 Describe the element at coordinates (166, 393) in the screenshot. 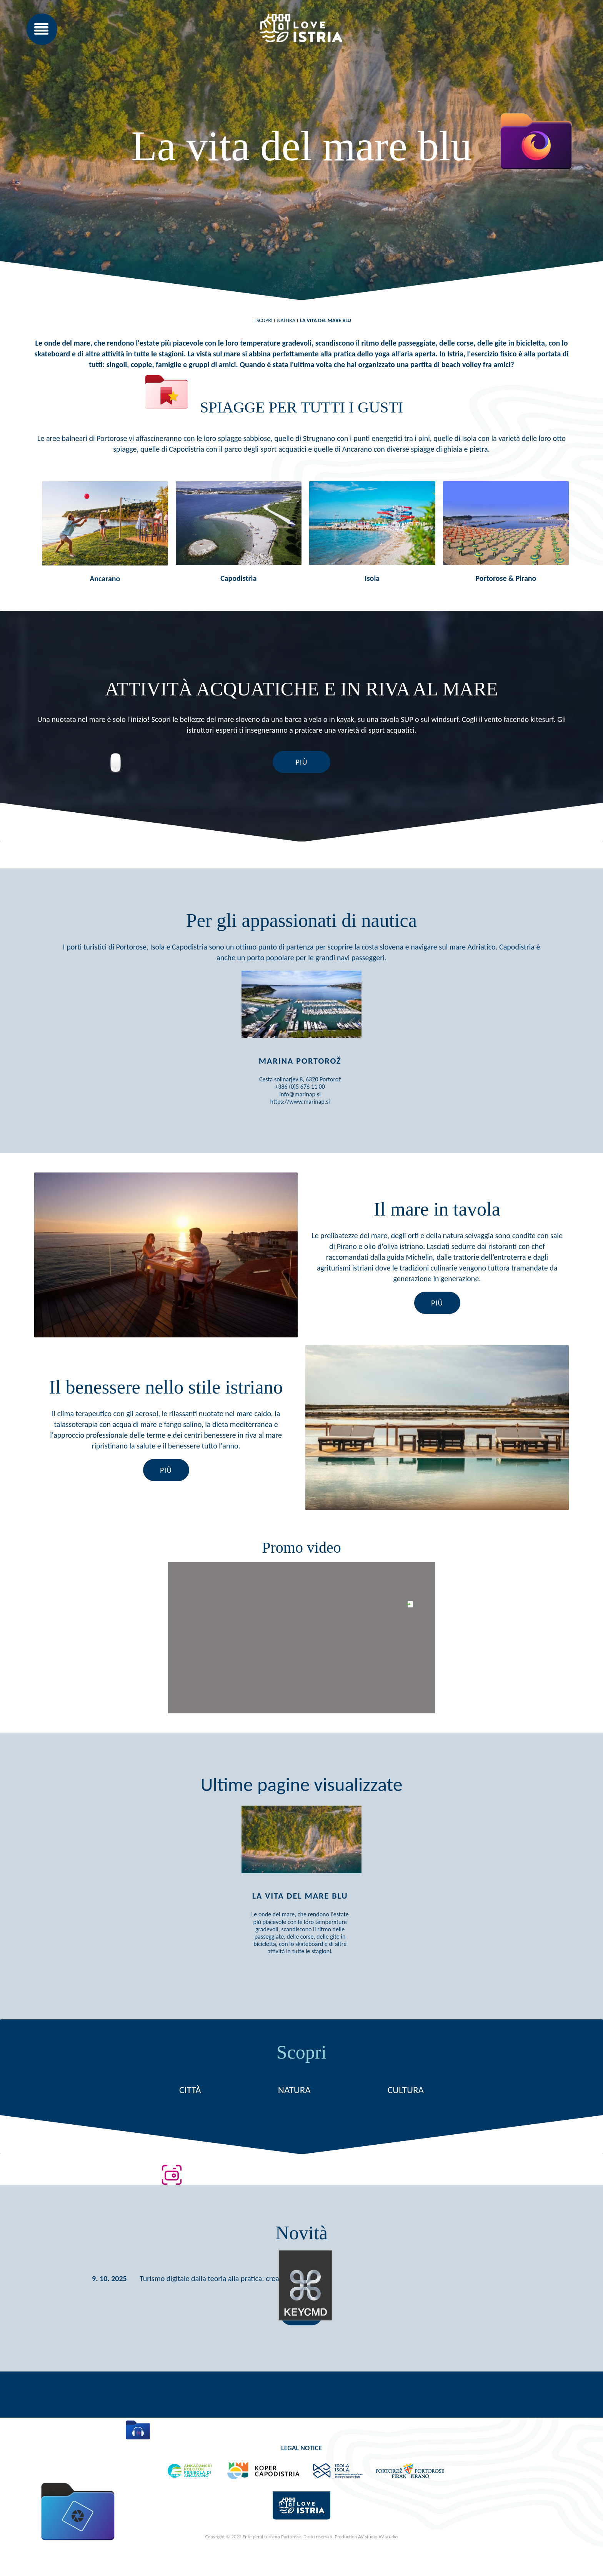

I see `open your bookmarked files folder` at that location.